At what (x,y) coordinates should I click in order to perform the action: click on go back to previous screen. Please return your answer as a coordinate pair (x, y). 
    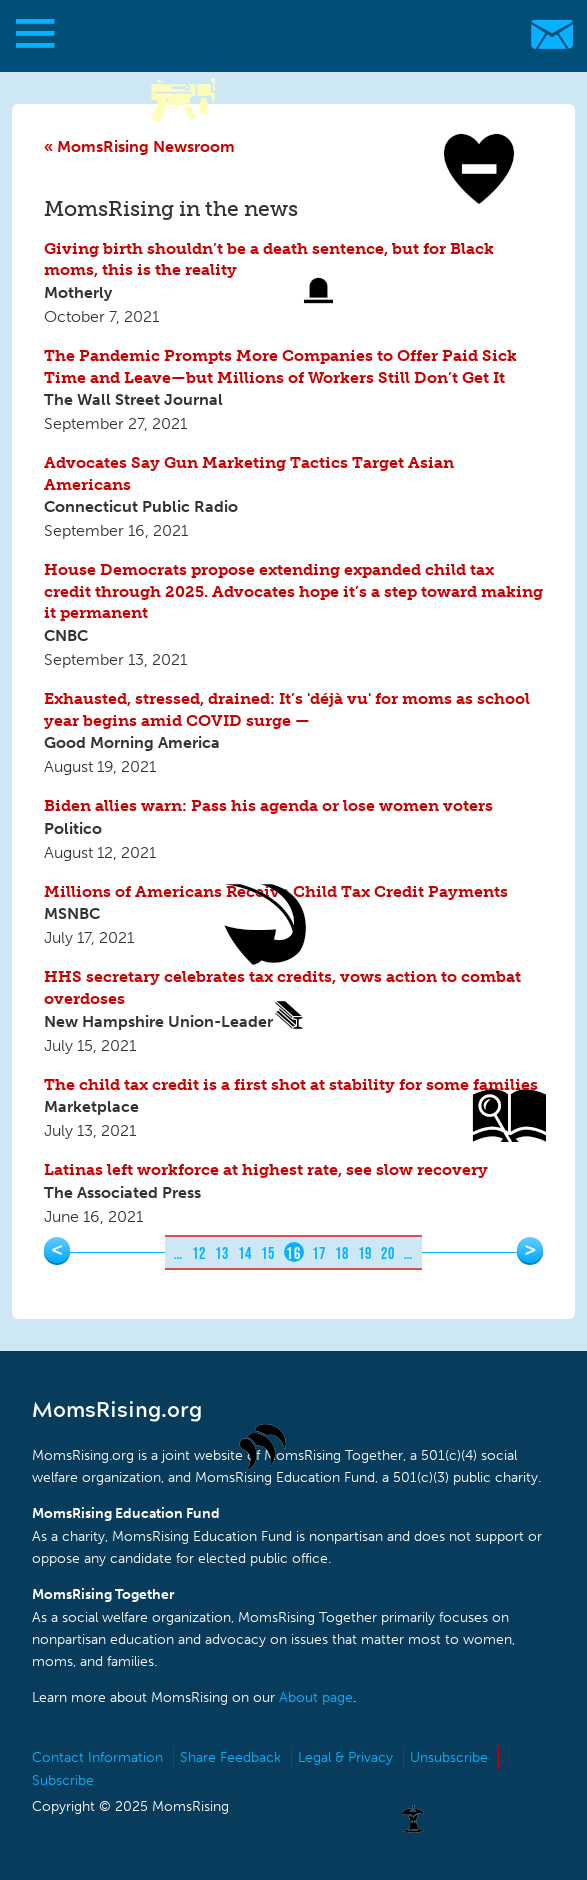
    Looking at the image, I should click on (265, 925).